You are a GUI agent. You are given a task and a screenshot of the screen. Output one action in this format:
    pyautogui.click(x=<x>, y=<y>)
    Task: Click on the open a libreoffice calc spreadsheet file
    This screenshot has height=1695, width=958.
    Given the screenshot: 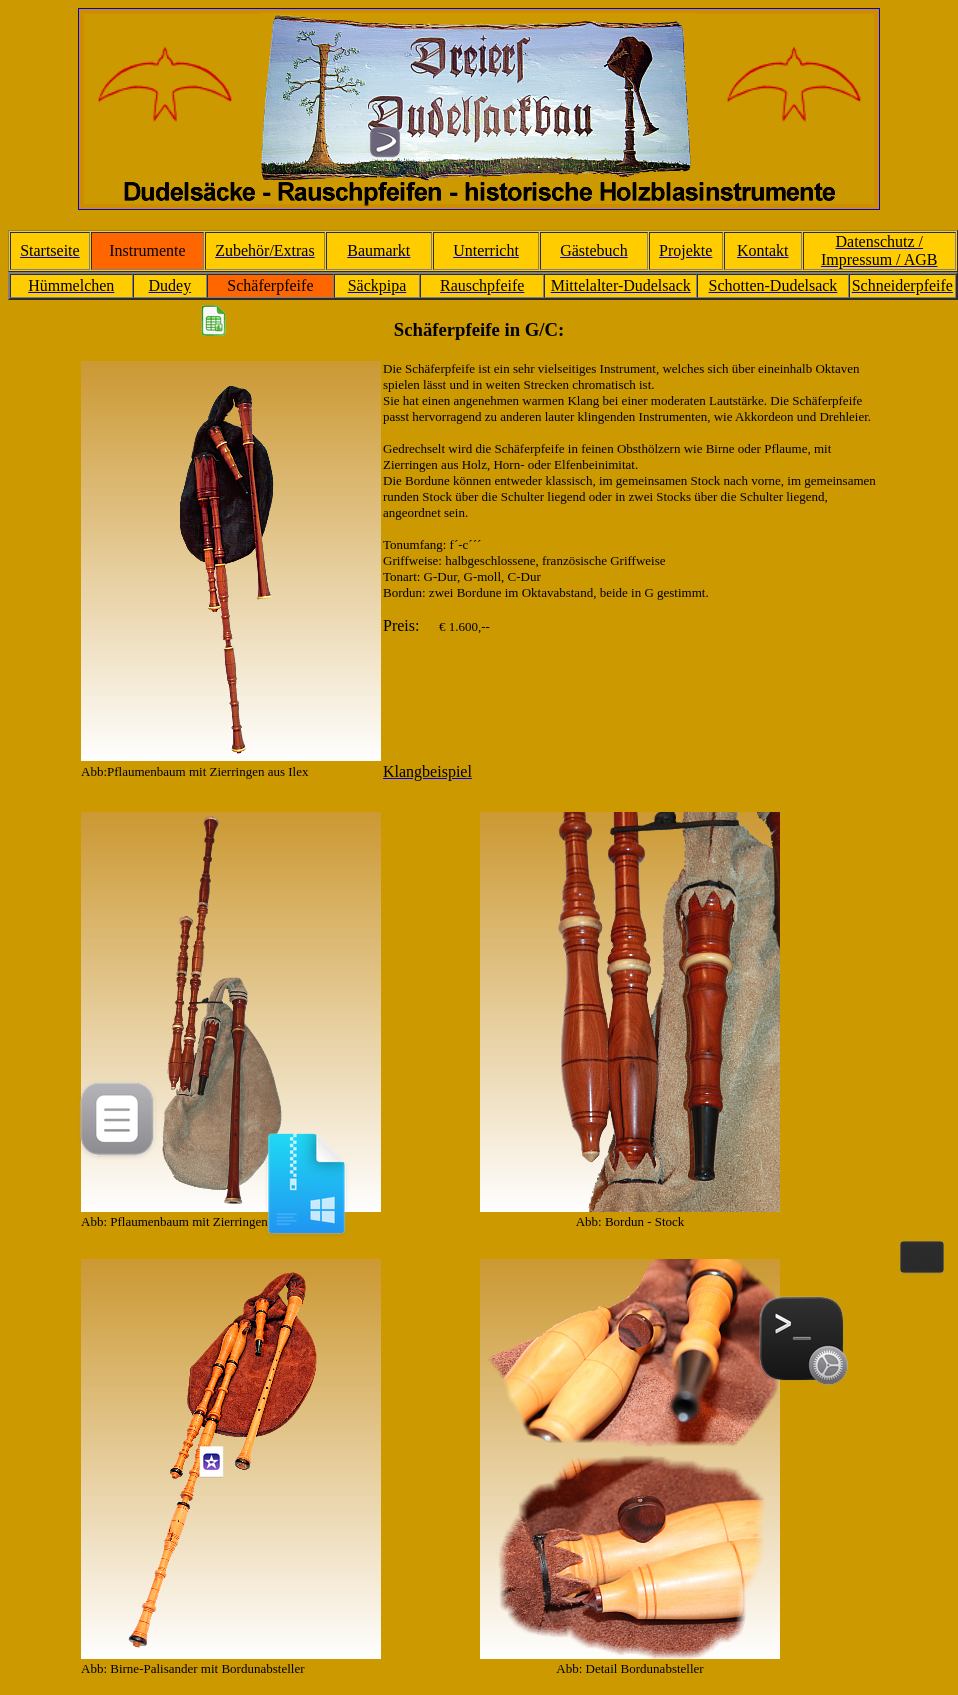 What is the action you would take?
    pyautogui.click(x=213, y=320)
    